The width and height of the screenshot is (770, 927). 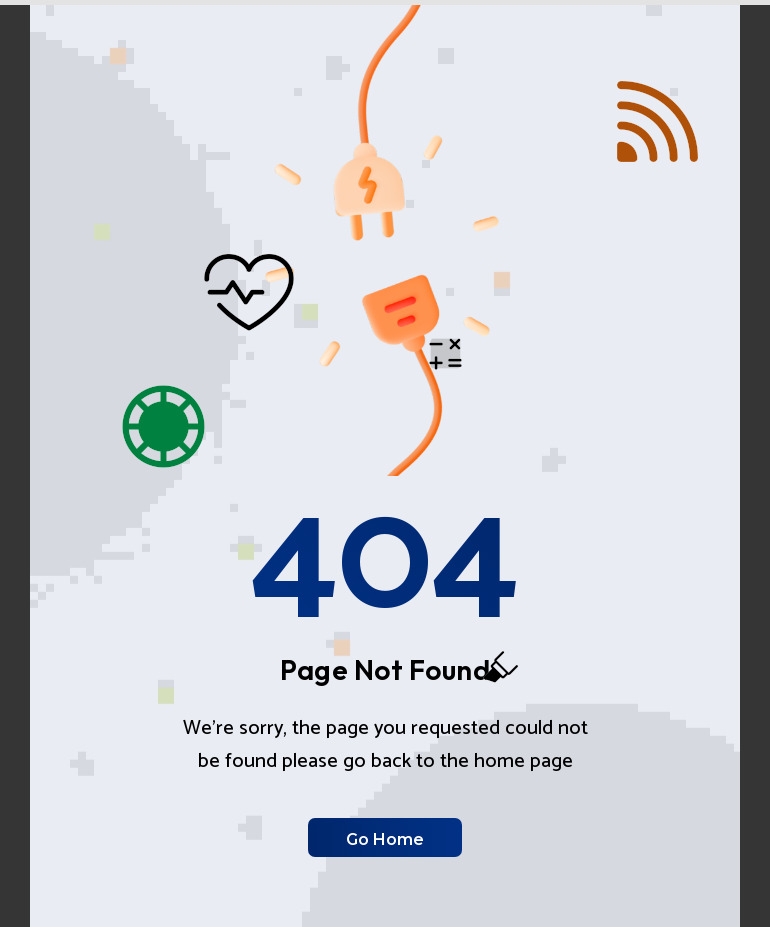 I want to click on highlight or mark selected text, so click(x=499, y=668).